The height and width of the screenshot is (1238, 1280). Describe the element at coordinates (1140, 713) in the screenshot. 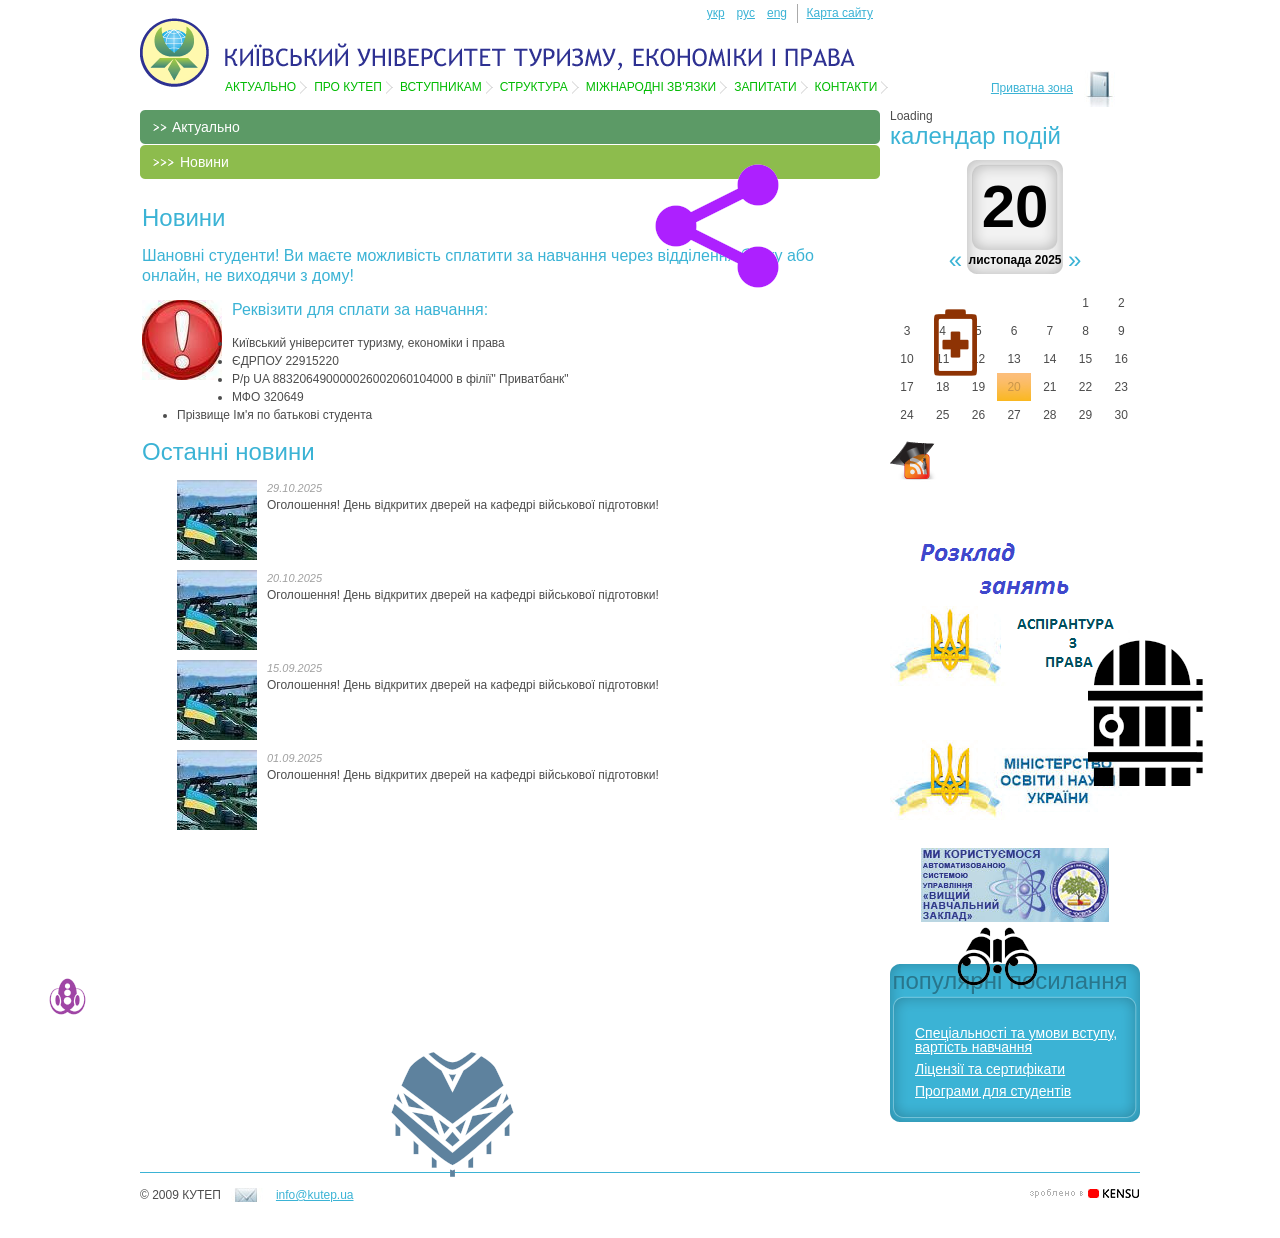

I see `enter or exit a room or building` at that location.